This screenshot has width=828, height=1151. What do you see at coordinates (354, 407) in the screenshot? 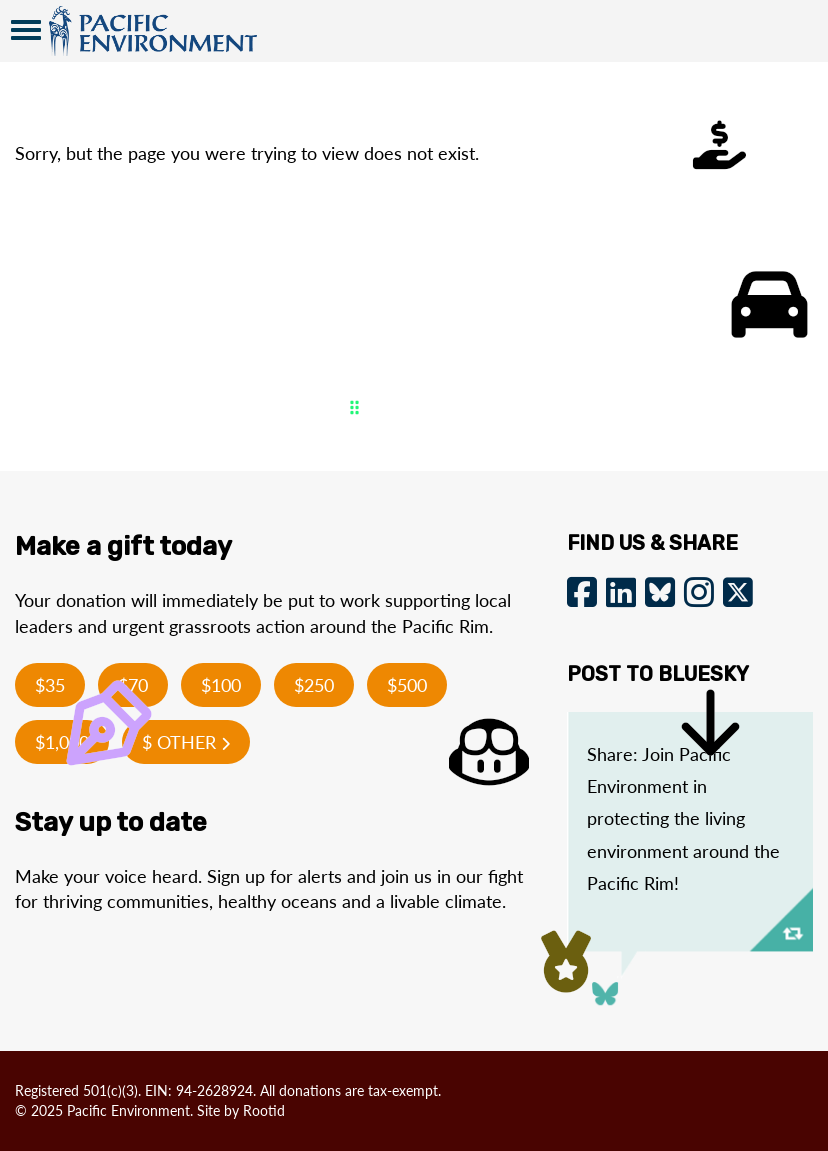
I see `toggle grid view layout` at bounding box center [354, 407].